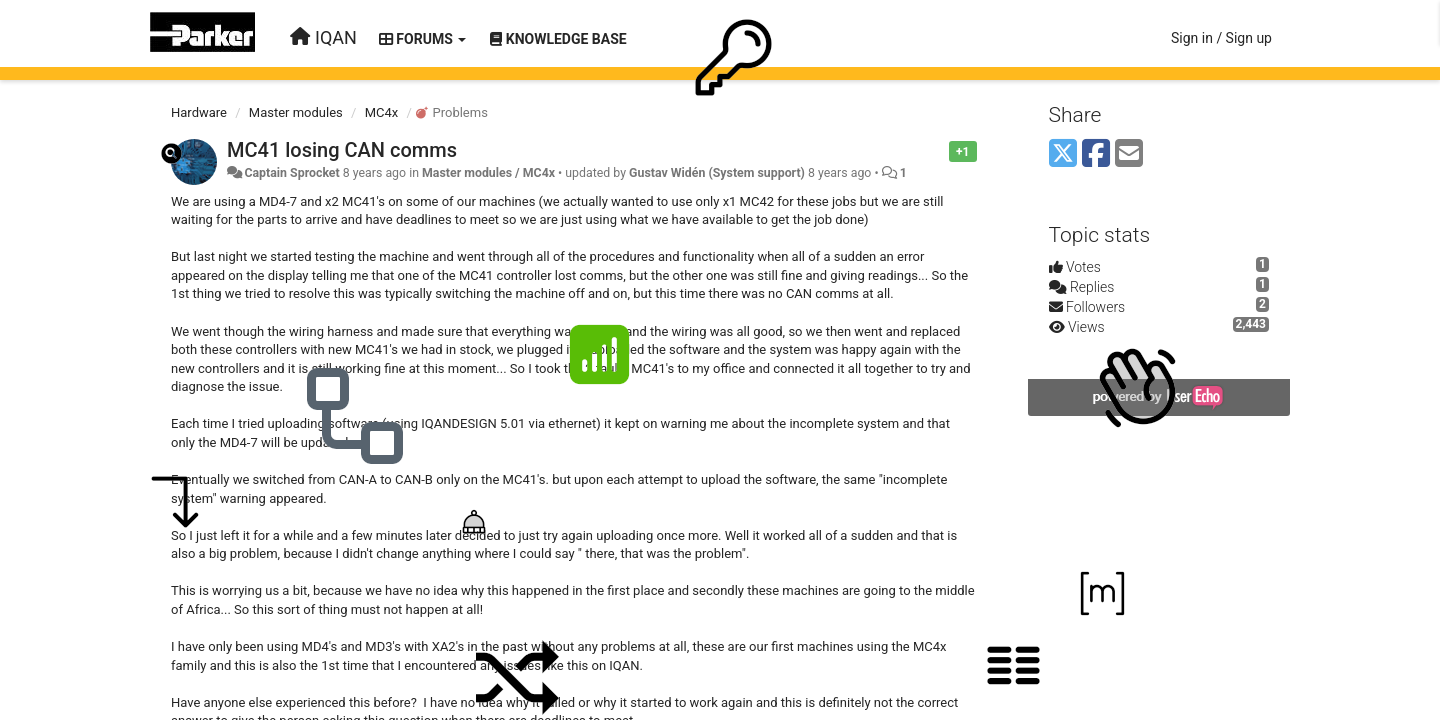  I want to click on switch to multi-column text layout, so click(1013, 666).